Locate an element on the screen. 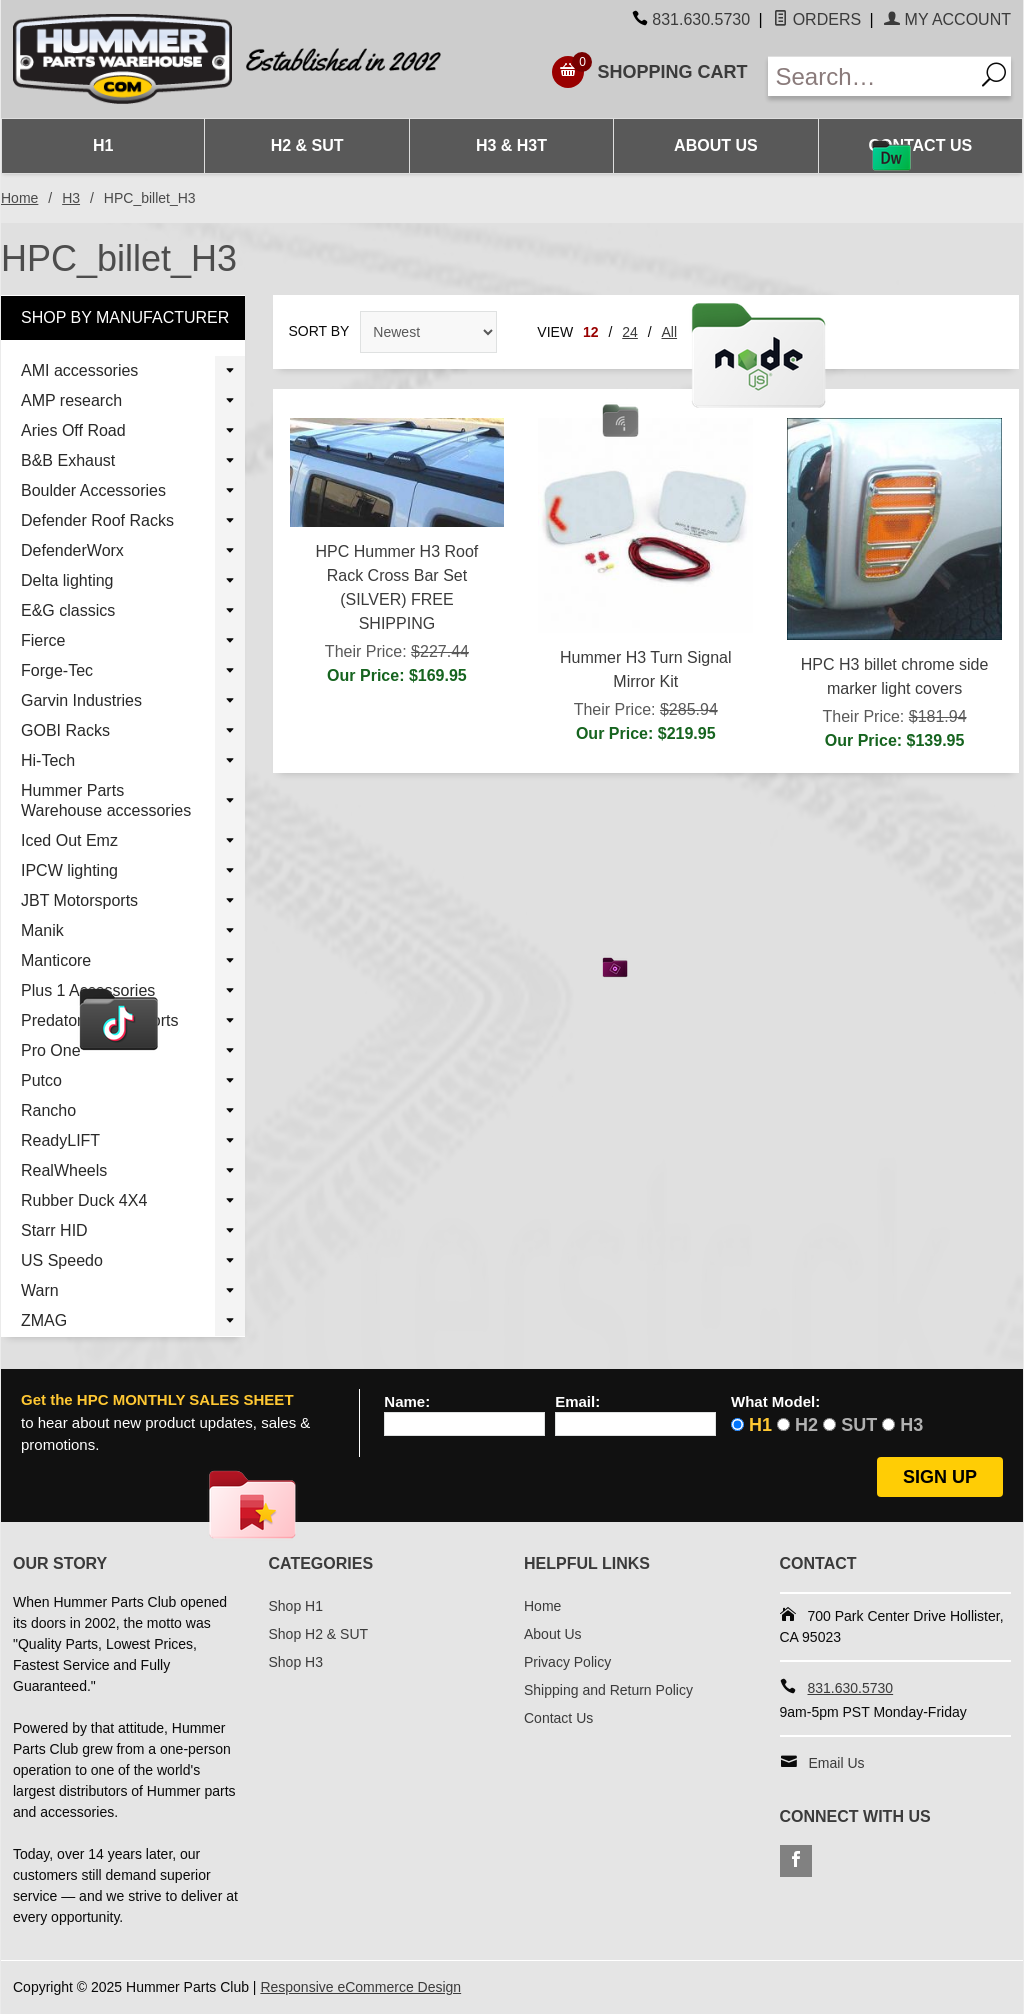  open node.js project folder is located at coordinates (758, 359).